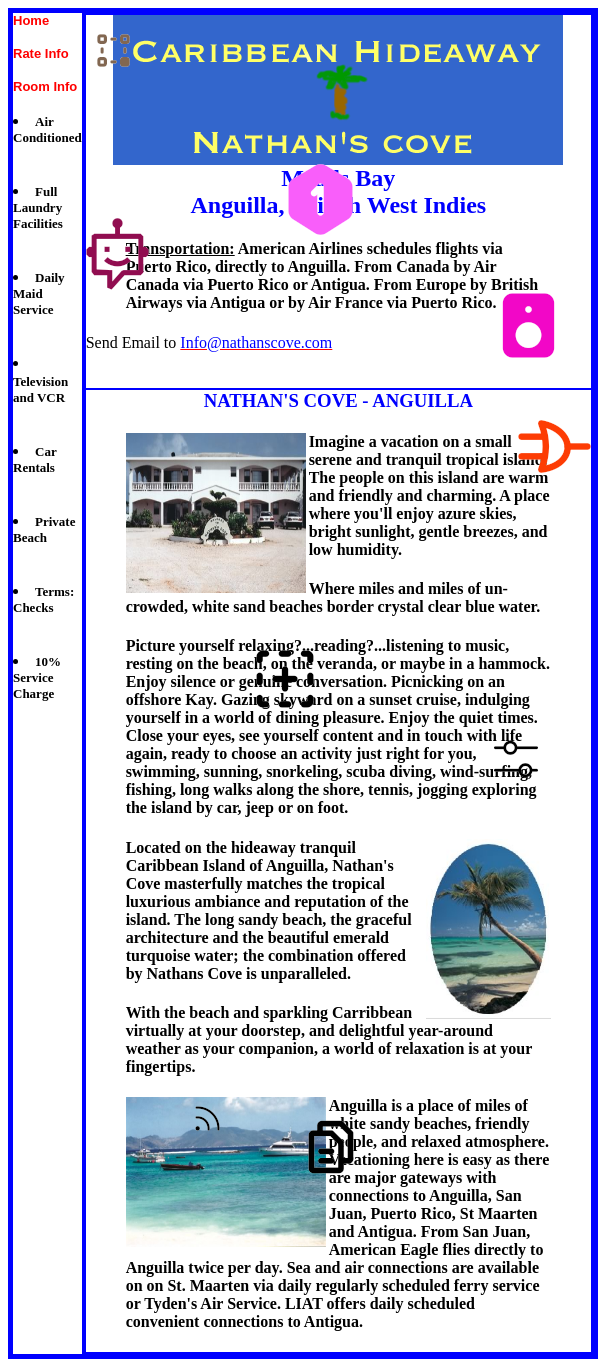  I want to click on access chatbot or automated assistant, so click(117, 254).